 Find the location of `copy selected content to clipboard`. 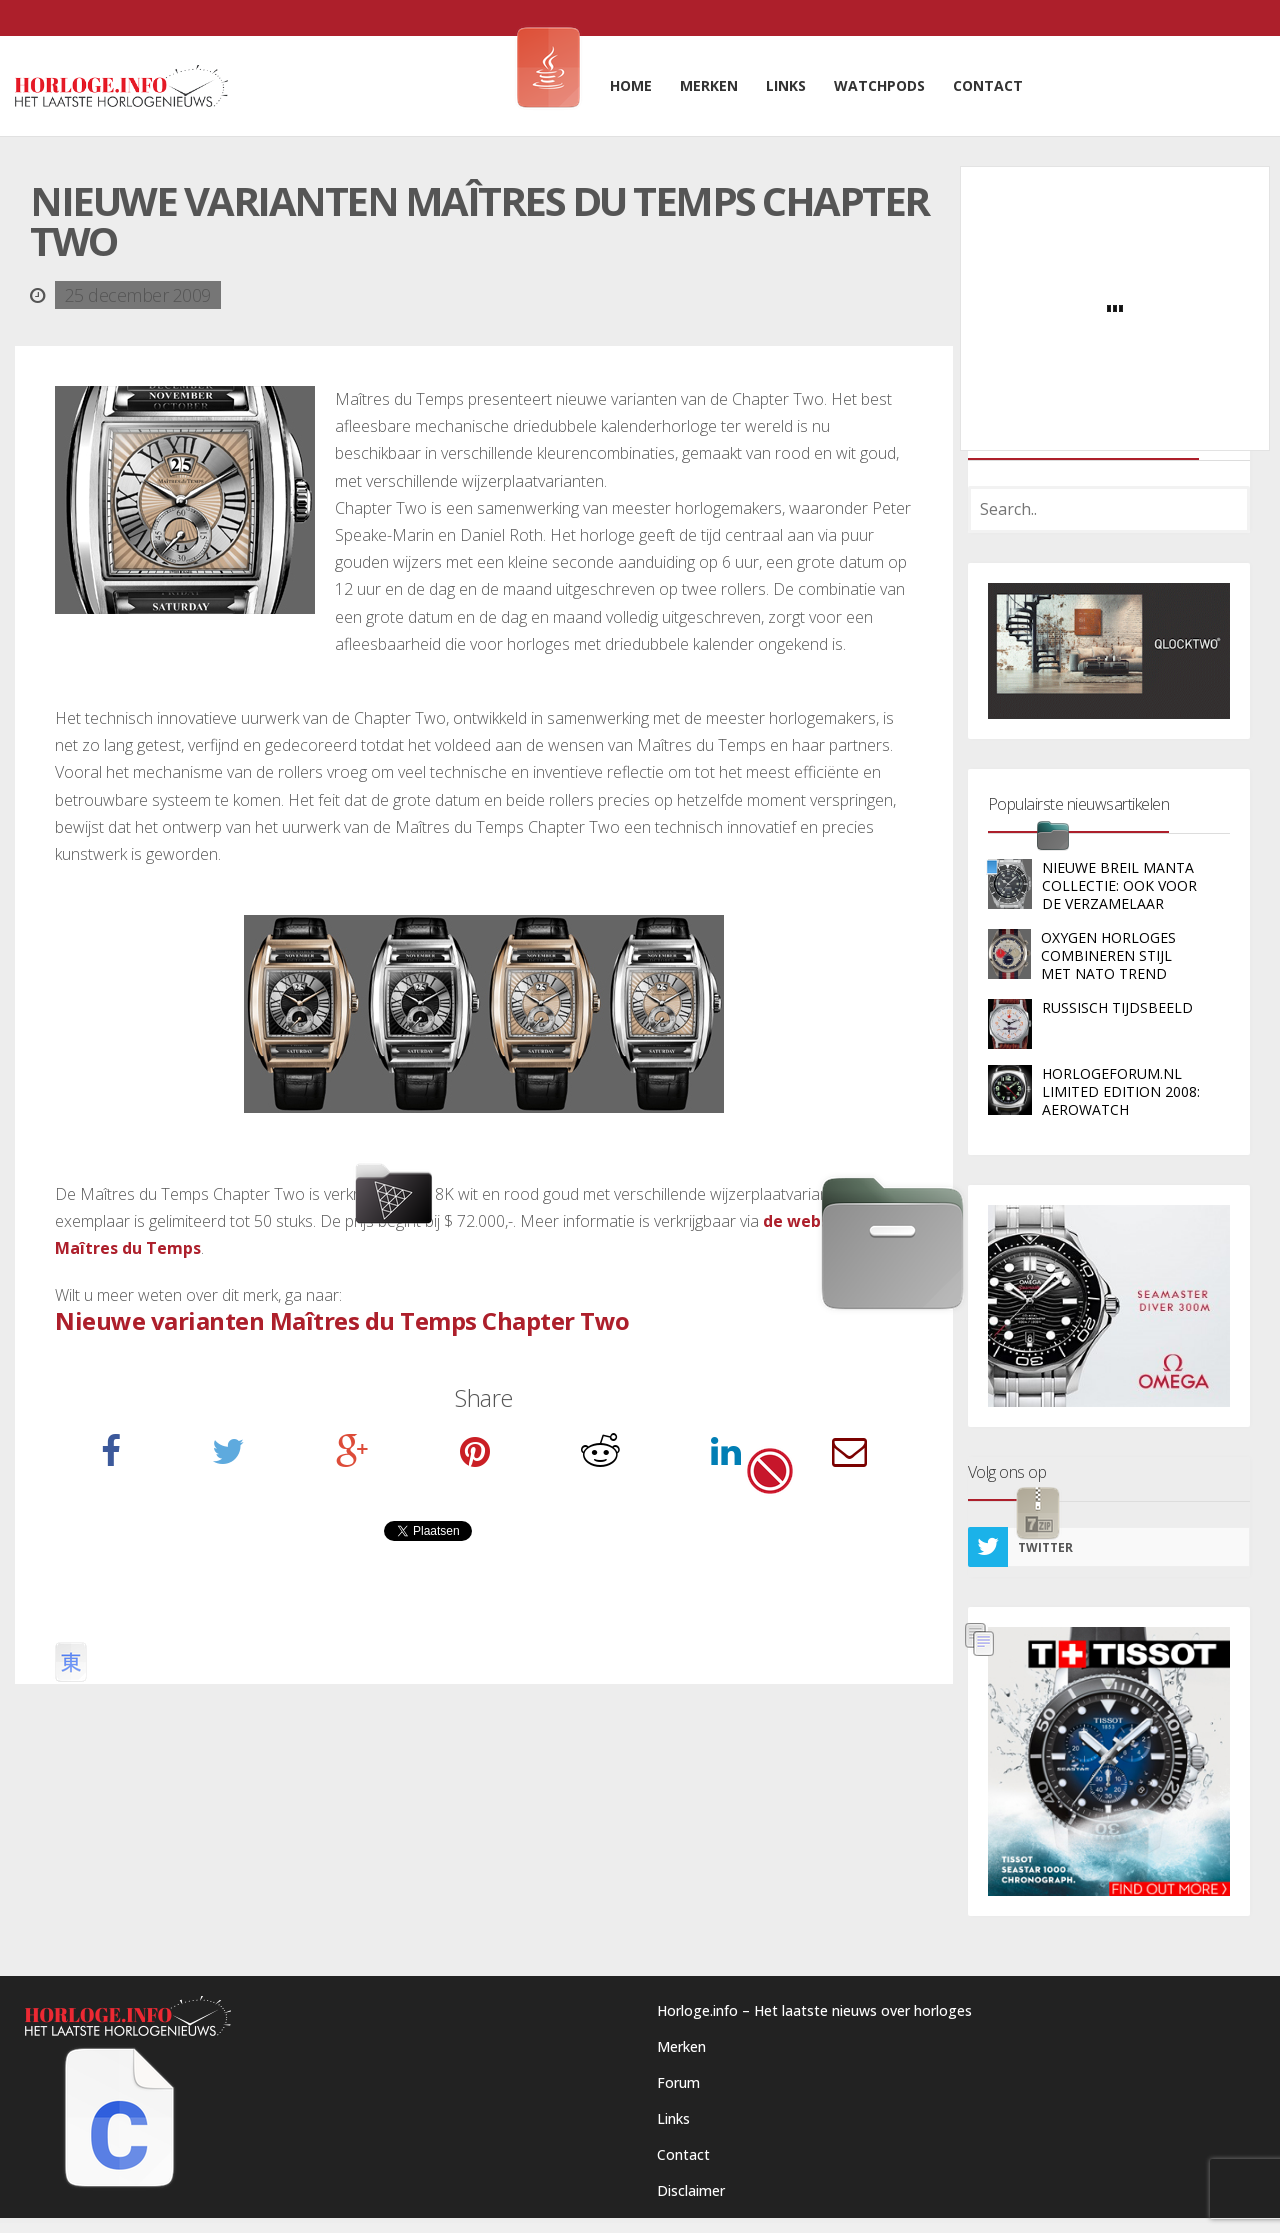

copy selected content to clipboard is located at coordinates (979, 1639).